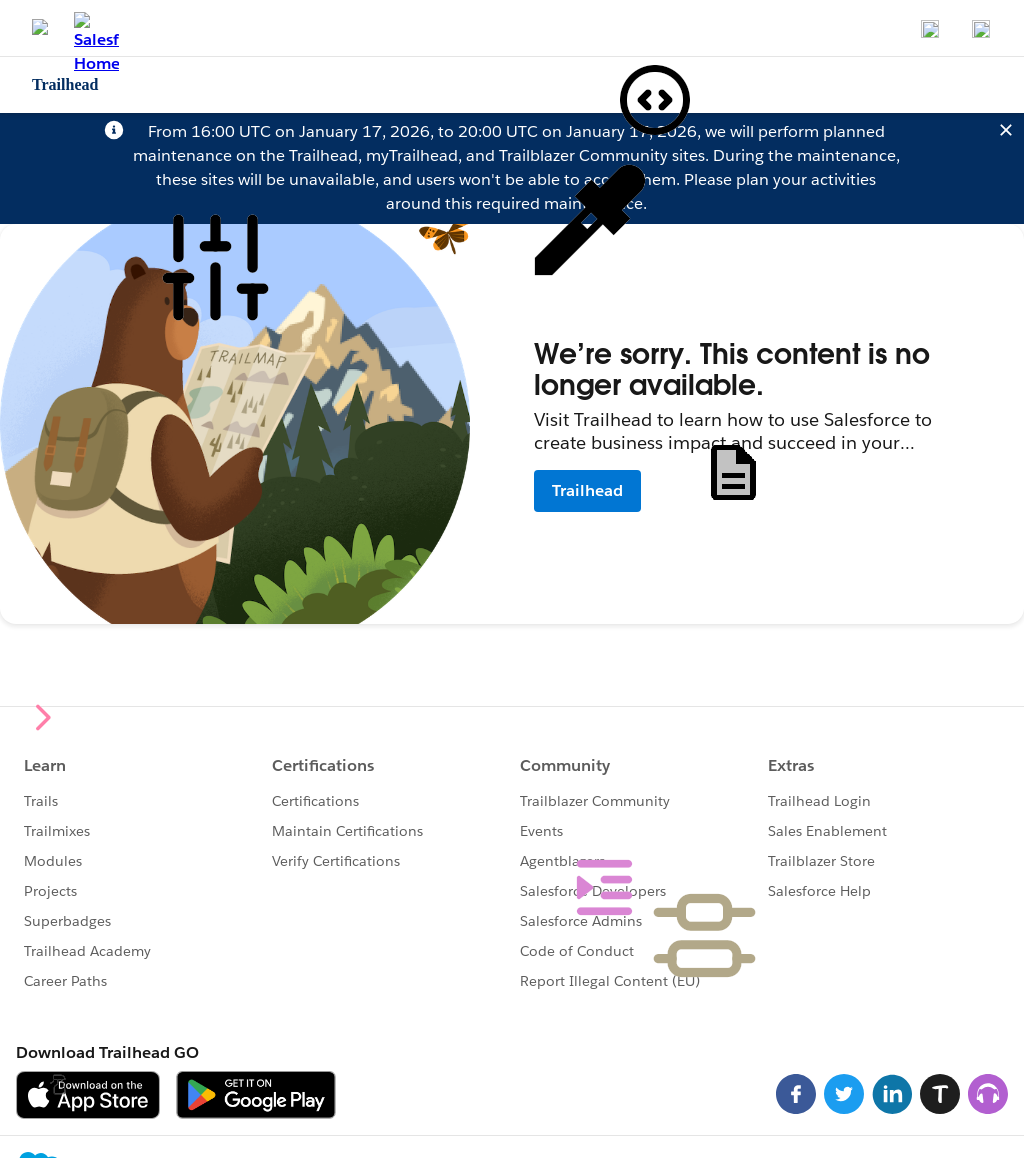  Describe the element at coordinates (704, 935) in the screenshot. I see `distribute objects evenly with vertical center alignment` at that location.